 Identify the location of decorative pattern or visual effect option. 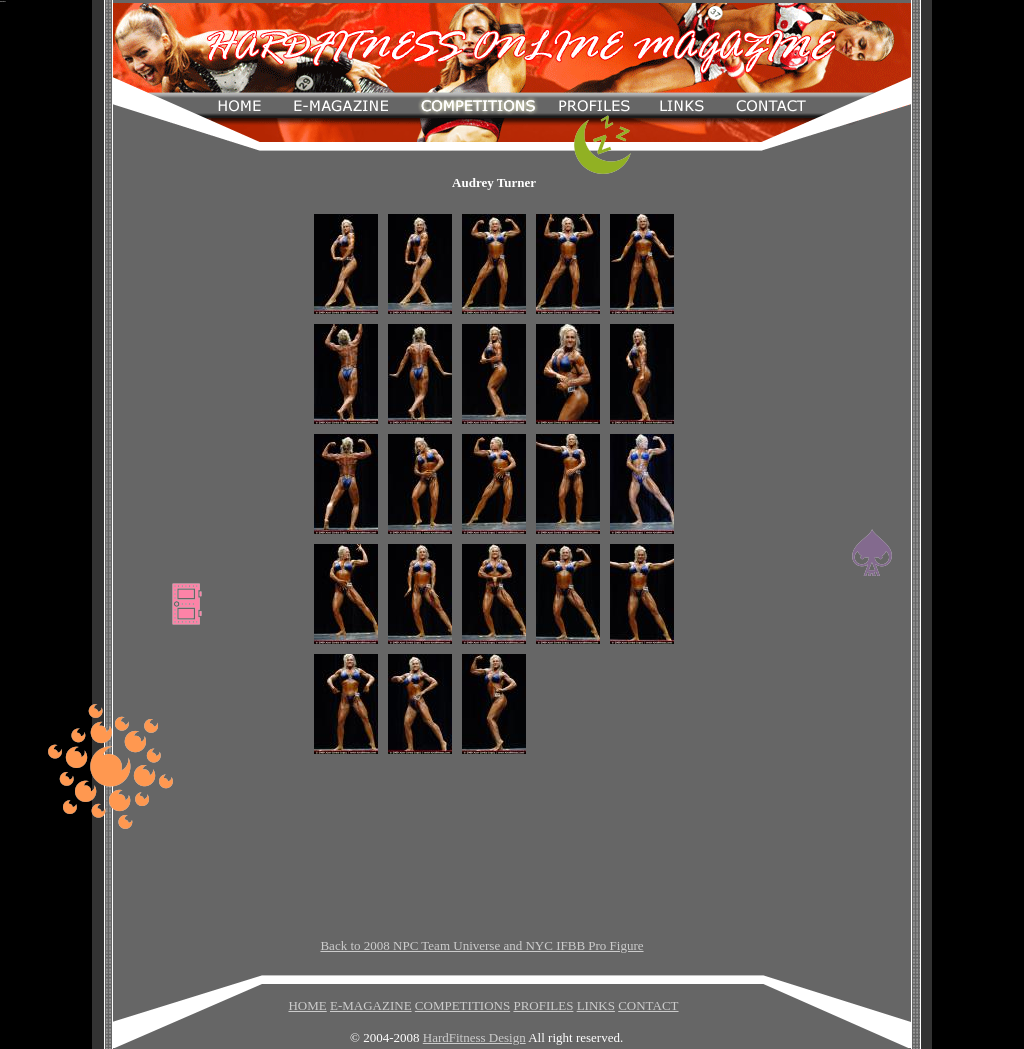
(110, 766).